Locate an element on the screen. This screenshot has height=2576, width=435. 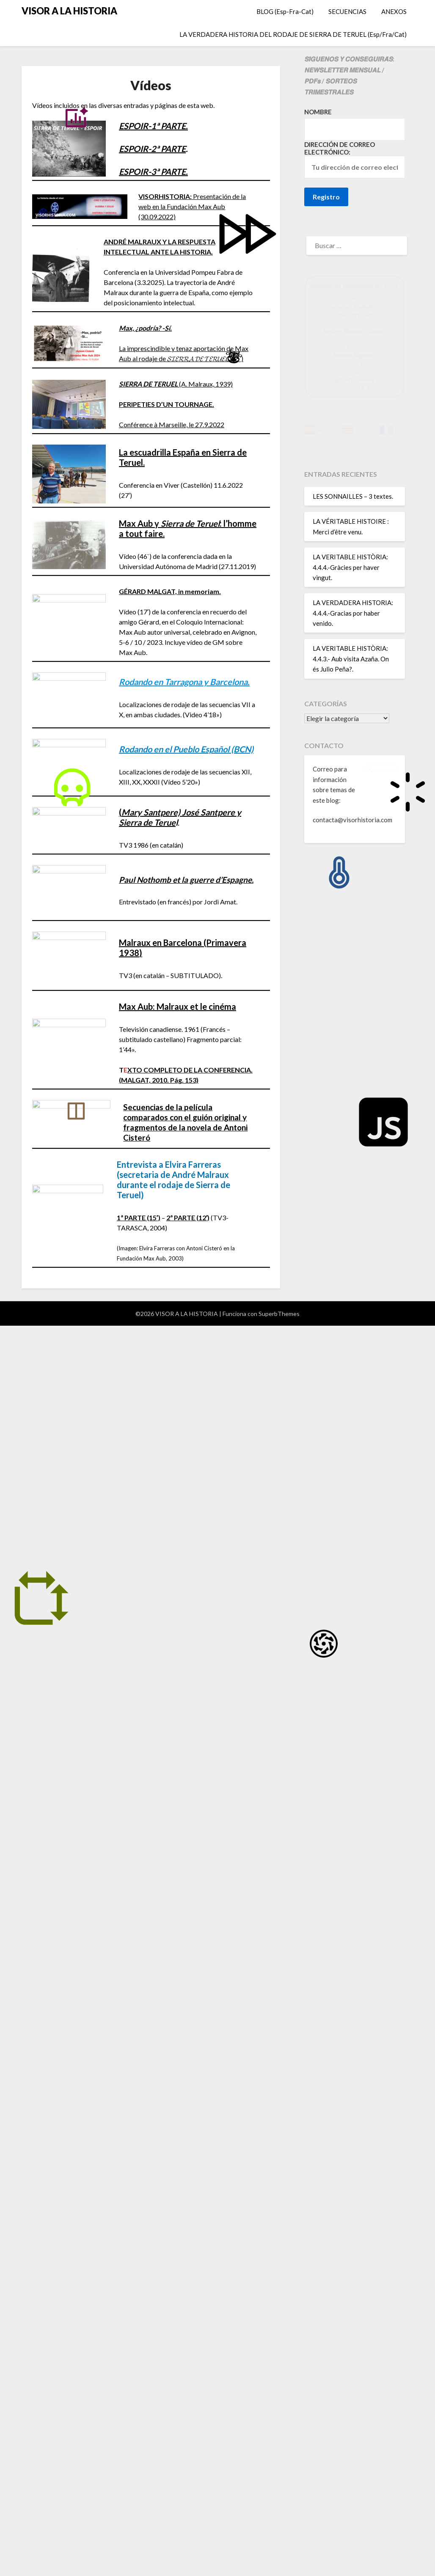
open the HappyCow app for finding vegan and vegetarian restaurants is located at coordinates (234, 356).